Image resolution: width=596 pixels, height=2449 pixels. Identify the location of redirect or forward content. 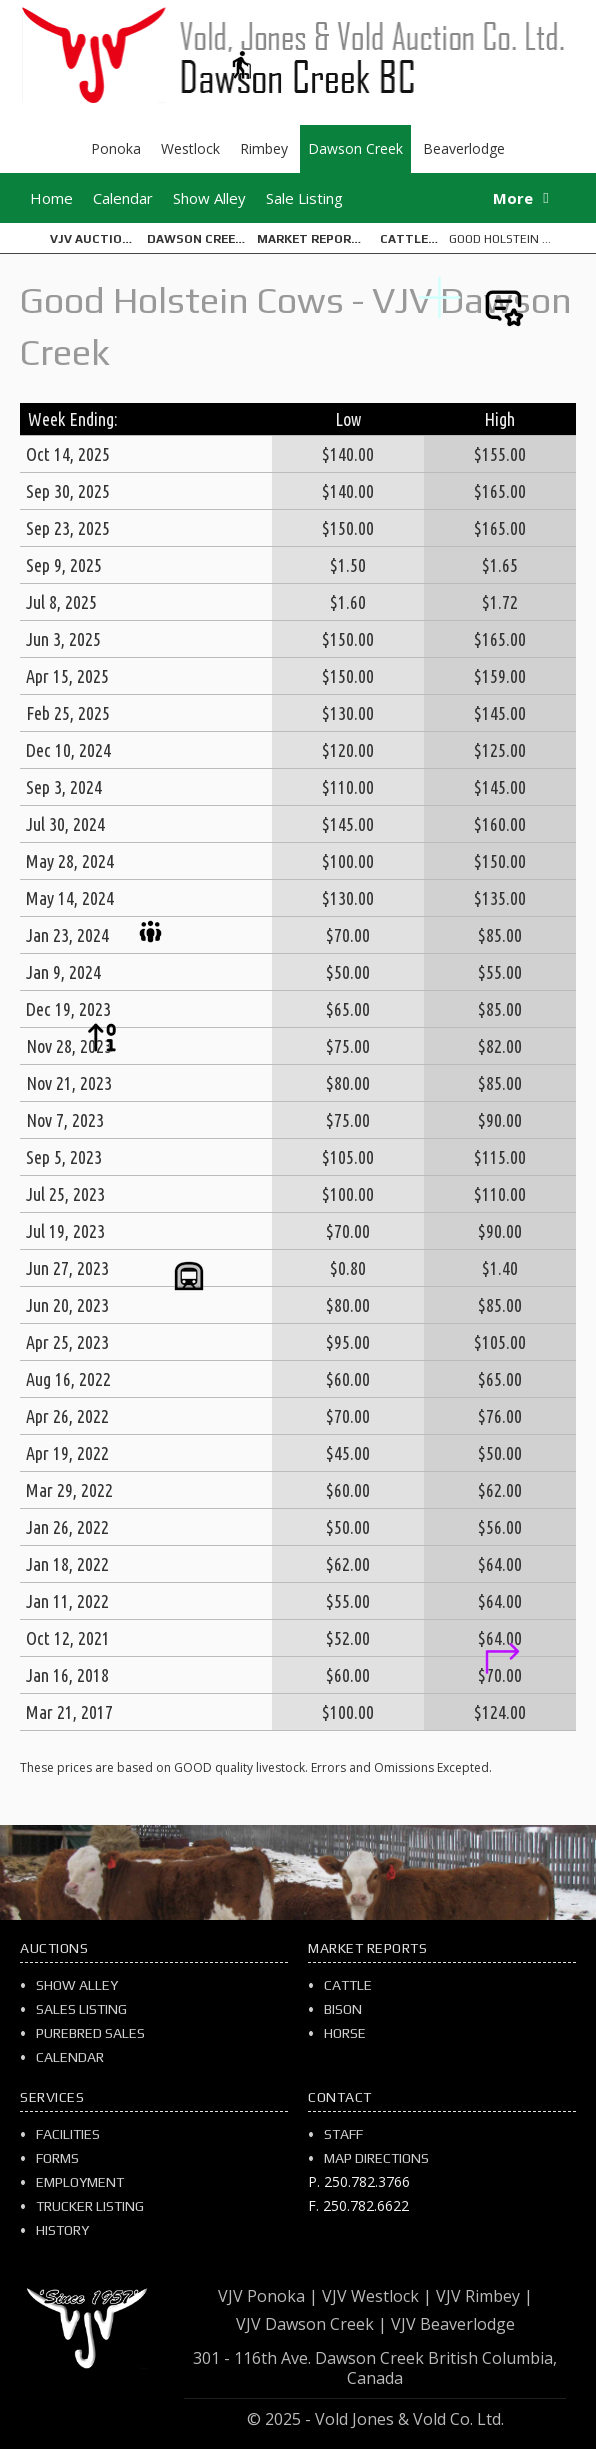
(502, 1658).